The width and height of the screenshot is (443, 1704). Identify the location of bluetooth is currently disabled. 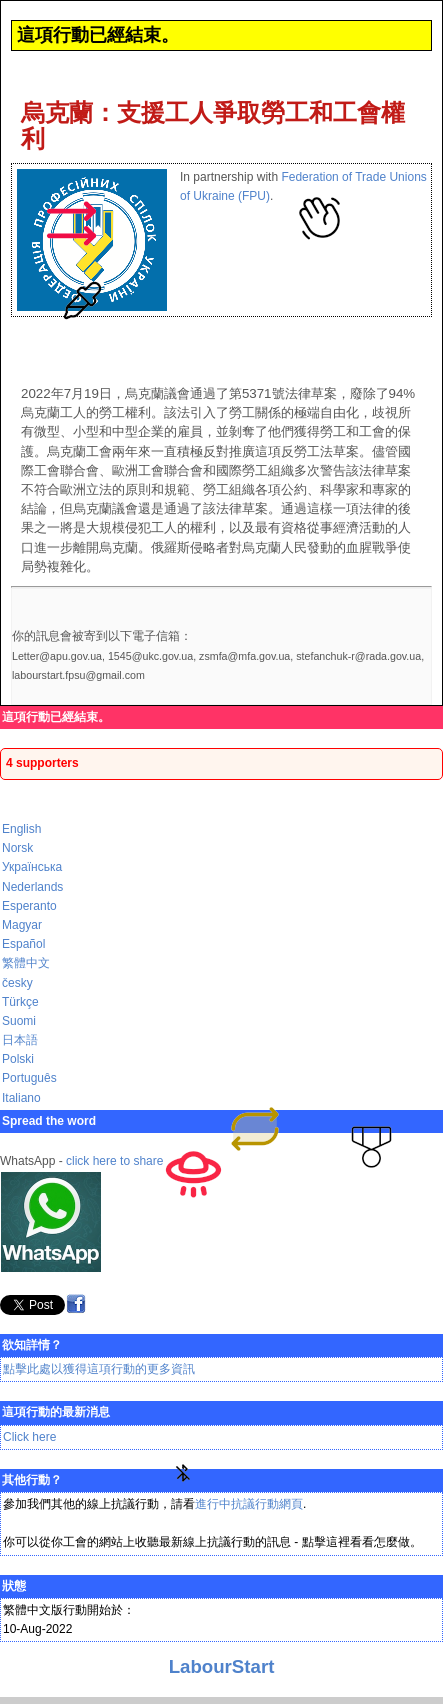
(183, 1473).